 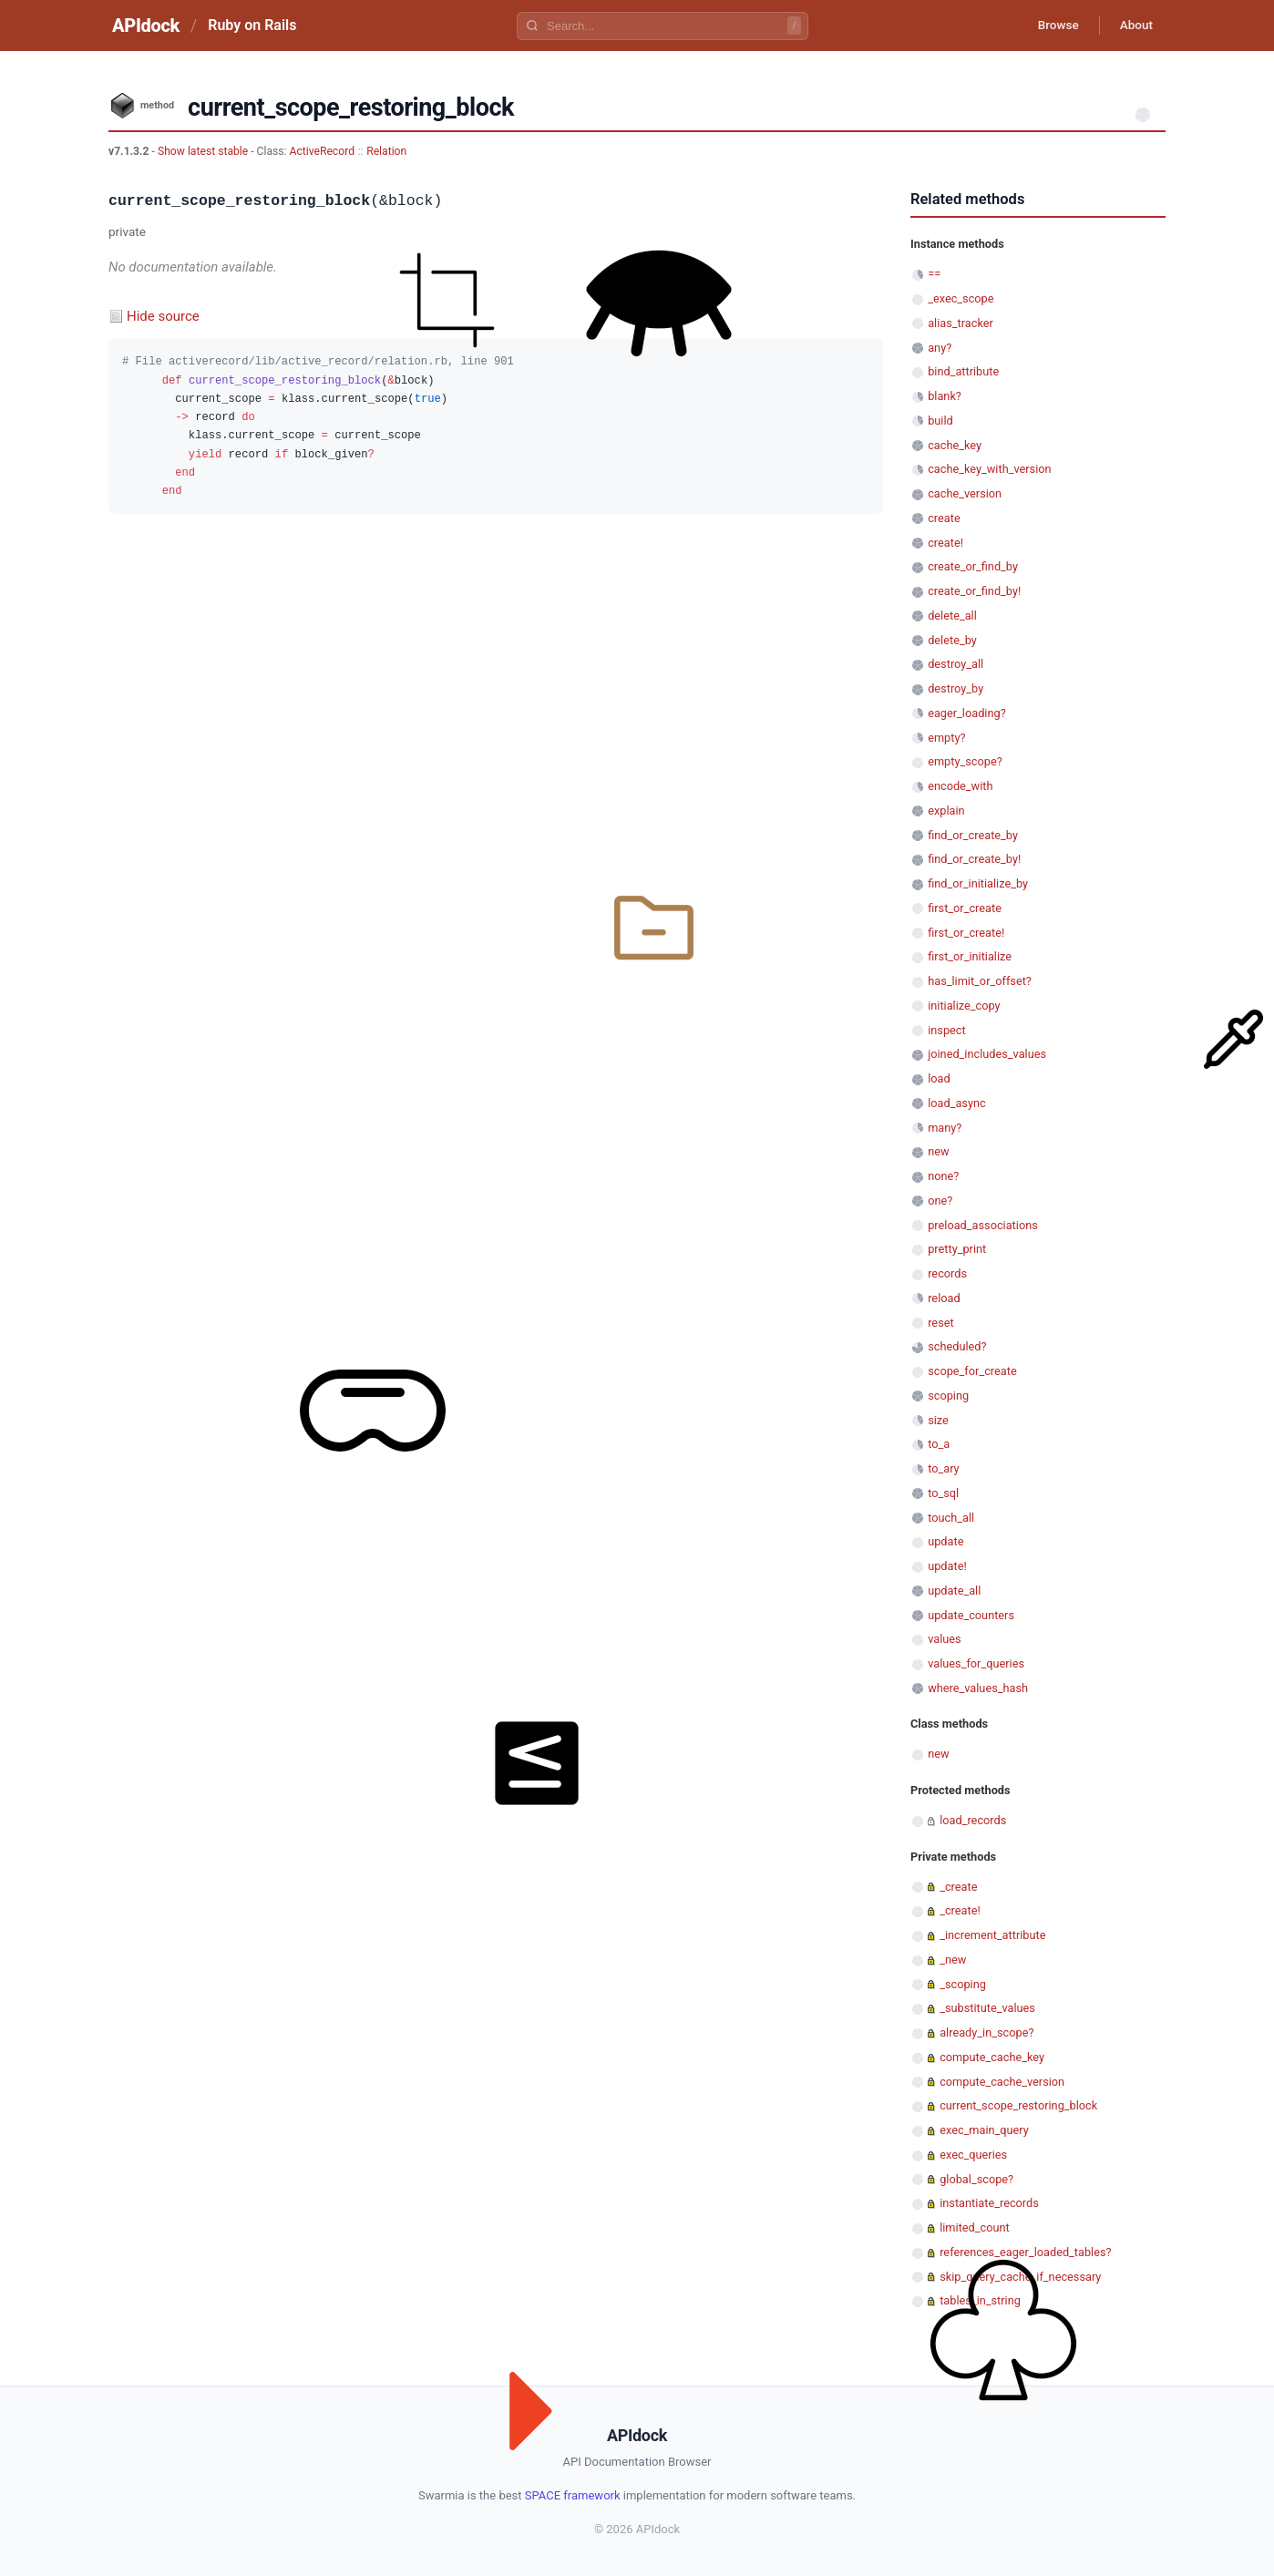 What do you see at coordinates (653, 926) in the screenshot?
I see `remove a folder` at bounding box center [653, 926].